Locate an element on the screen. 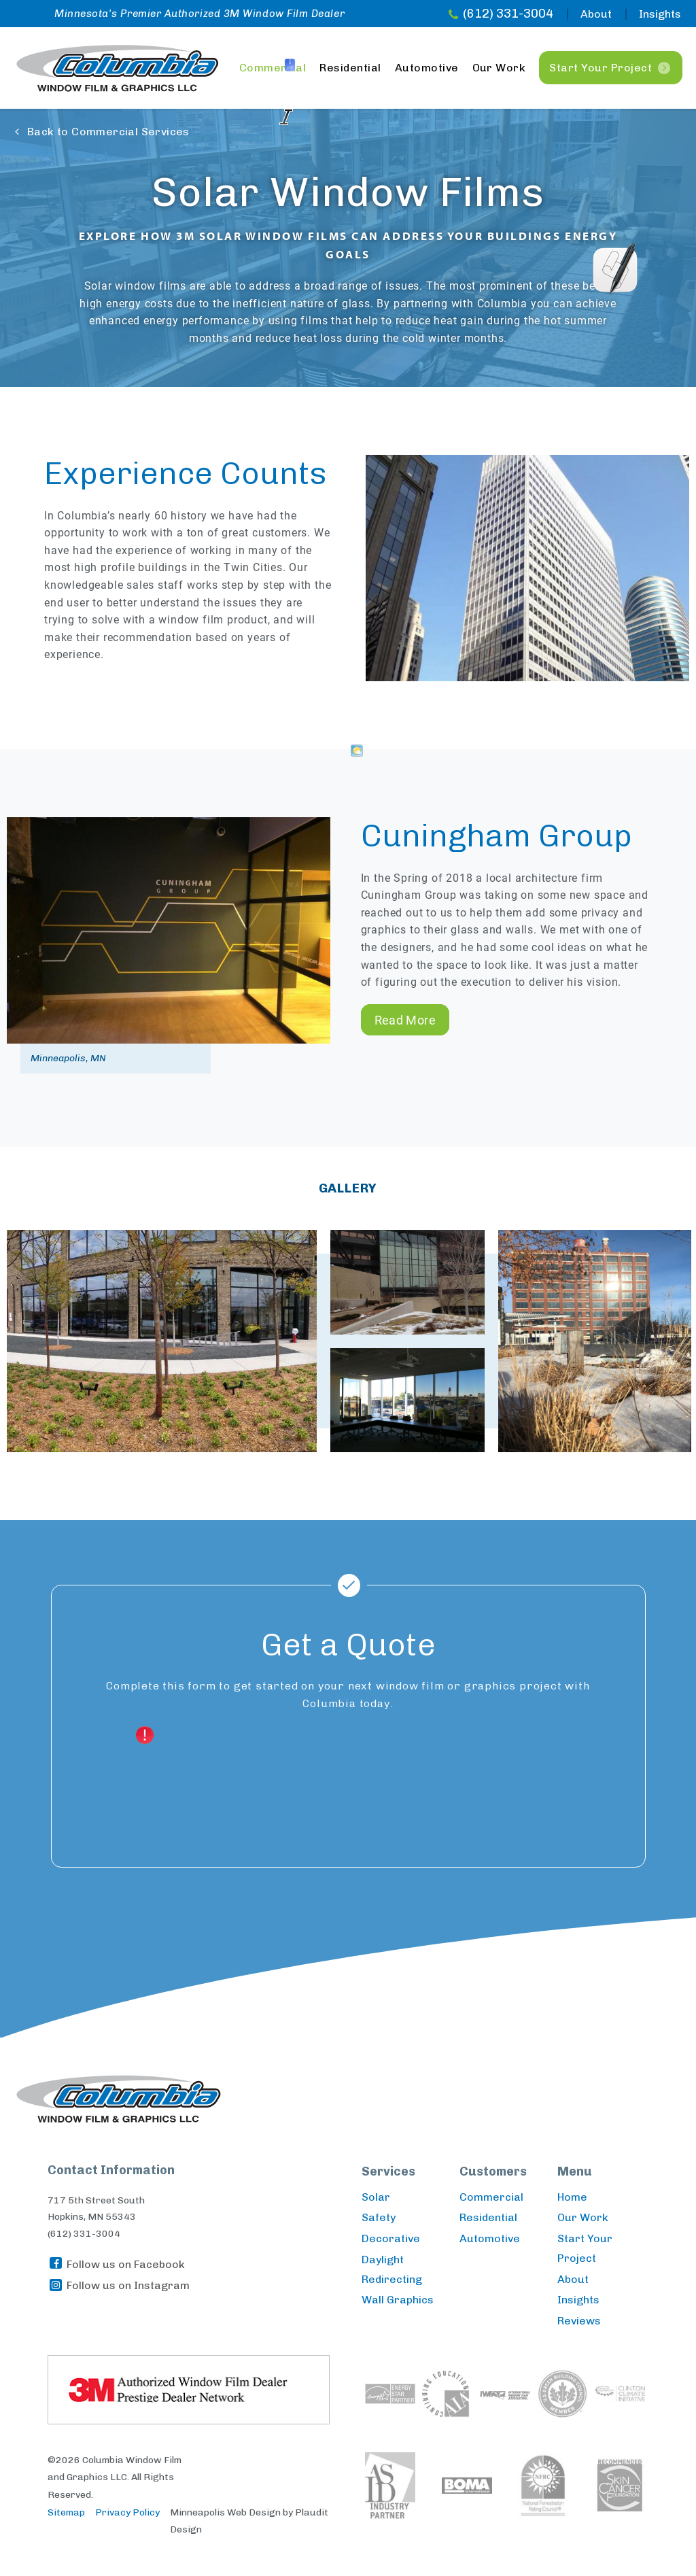 The width and height of the screenshot is (696, 2576). a gzip compressed archive file is located at coordinates (290, 65).